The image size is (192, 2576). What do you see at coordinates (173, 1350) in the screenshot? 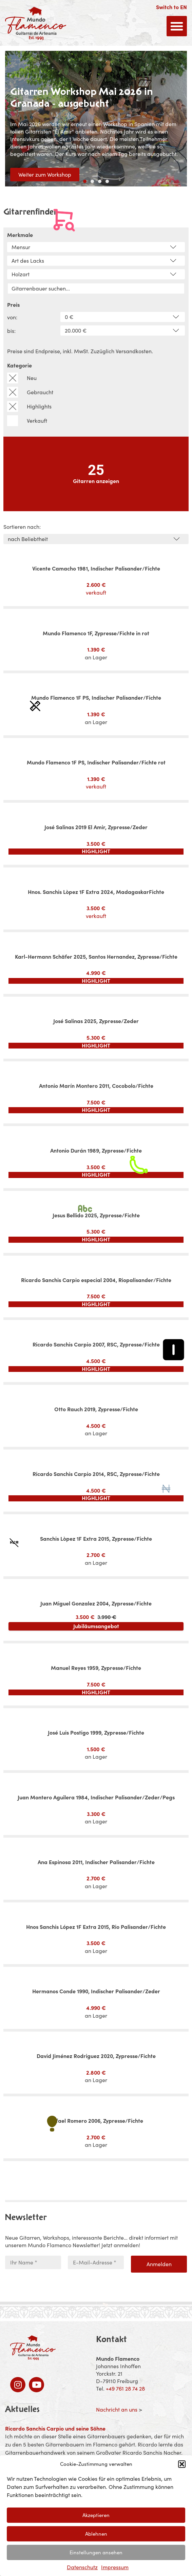
I see `access information or details` at bounding box center [173, 1350].